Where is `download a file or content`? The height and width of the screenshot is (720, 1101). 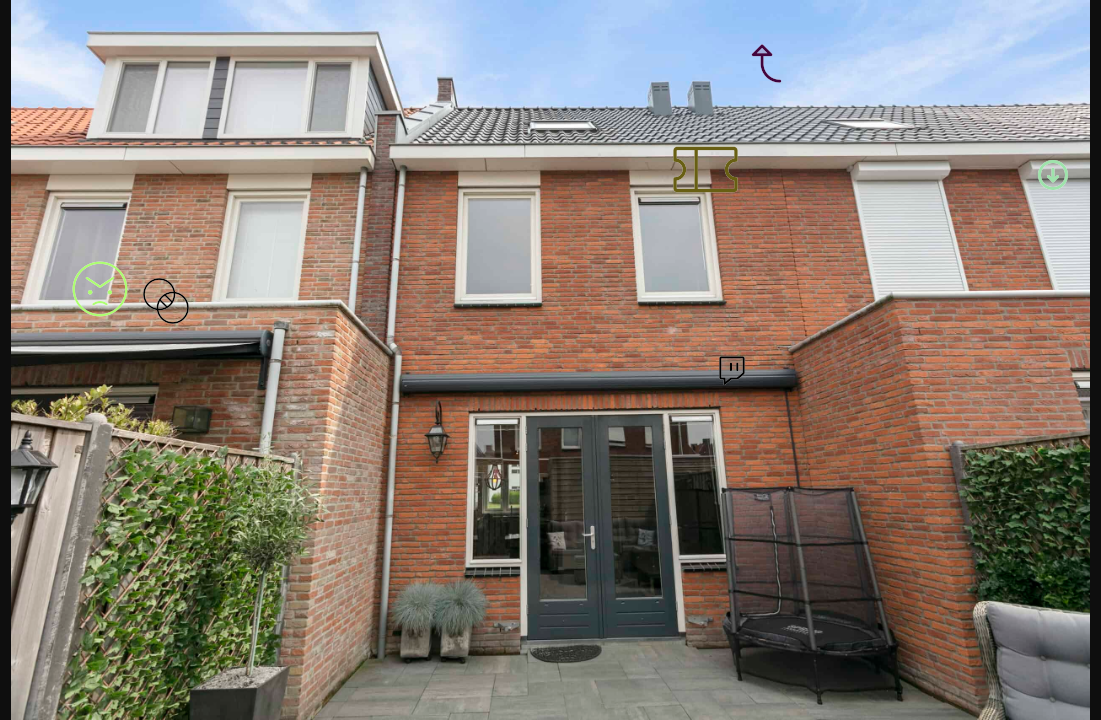
download a file or content is located at coordinates (1053, 175).